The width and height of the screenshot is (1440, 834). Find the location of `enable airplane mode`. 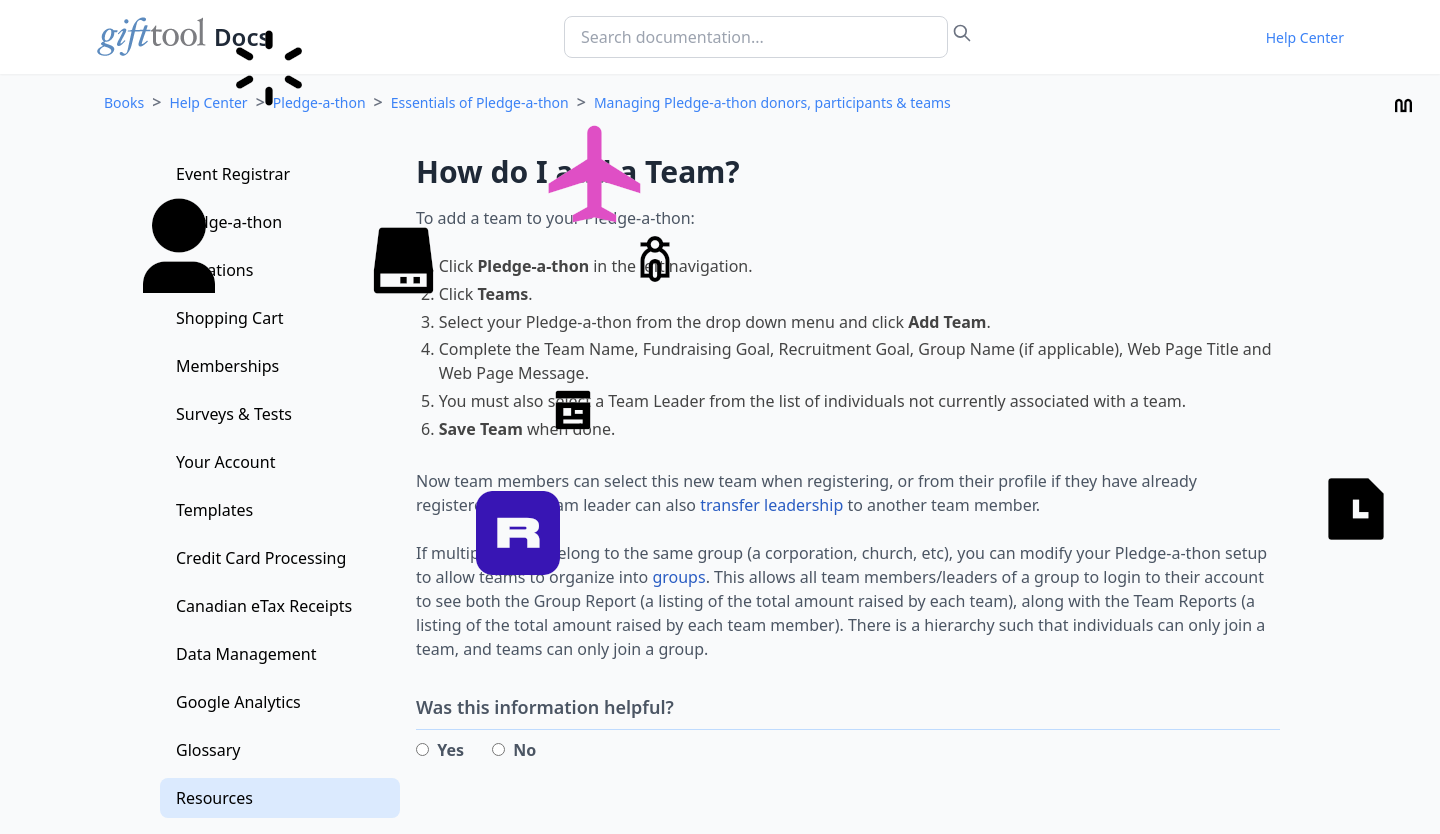

enable airplane mode is located at coordinates (592, 174).